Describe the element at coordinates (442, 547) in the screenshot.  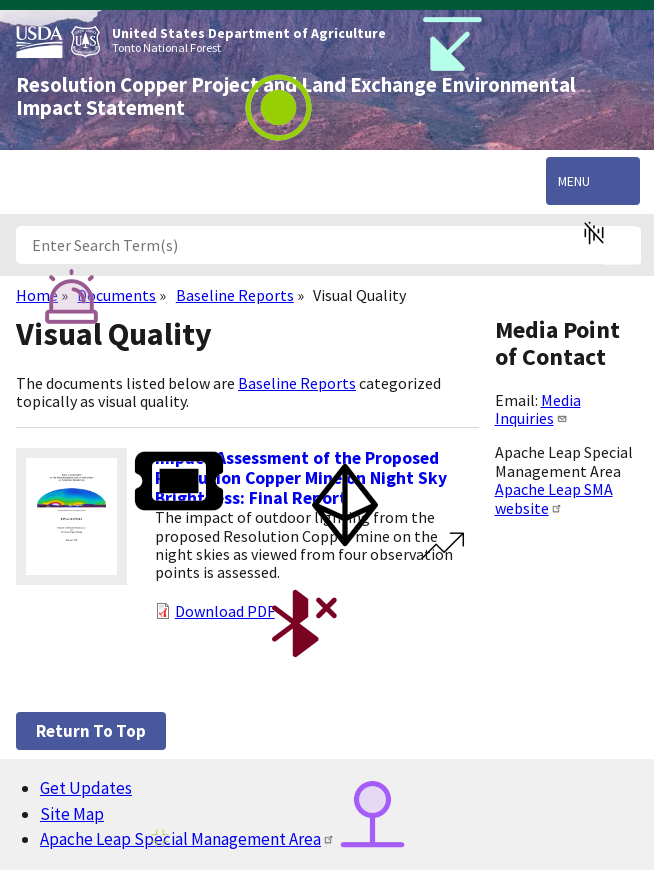
I see `view trending or popular content` at that location.